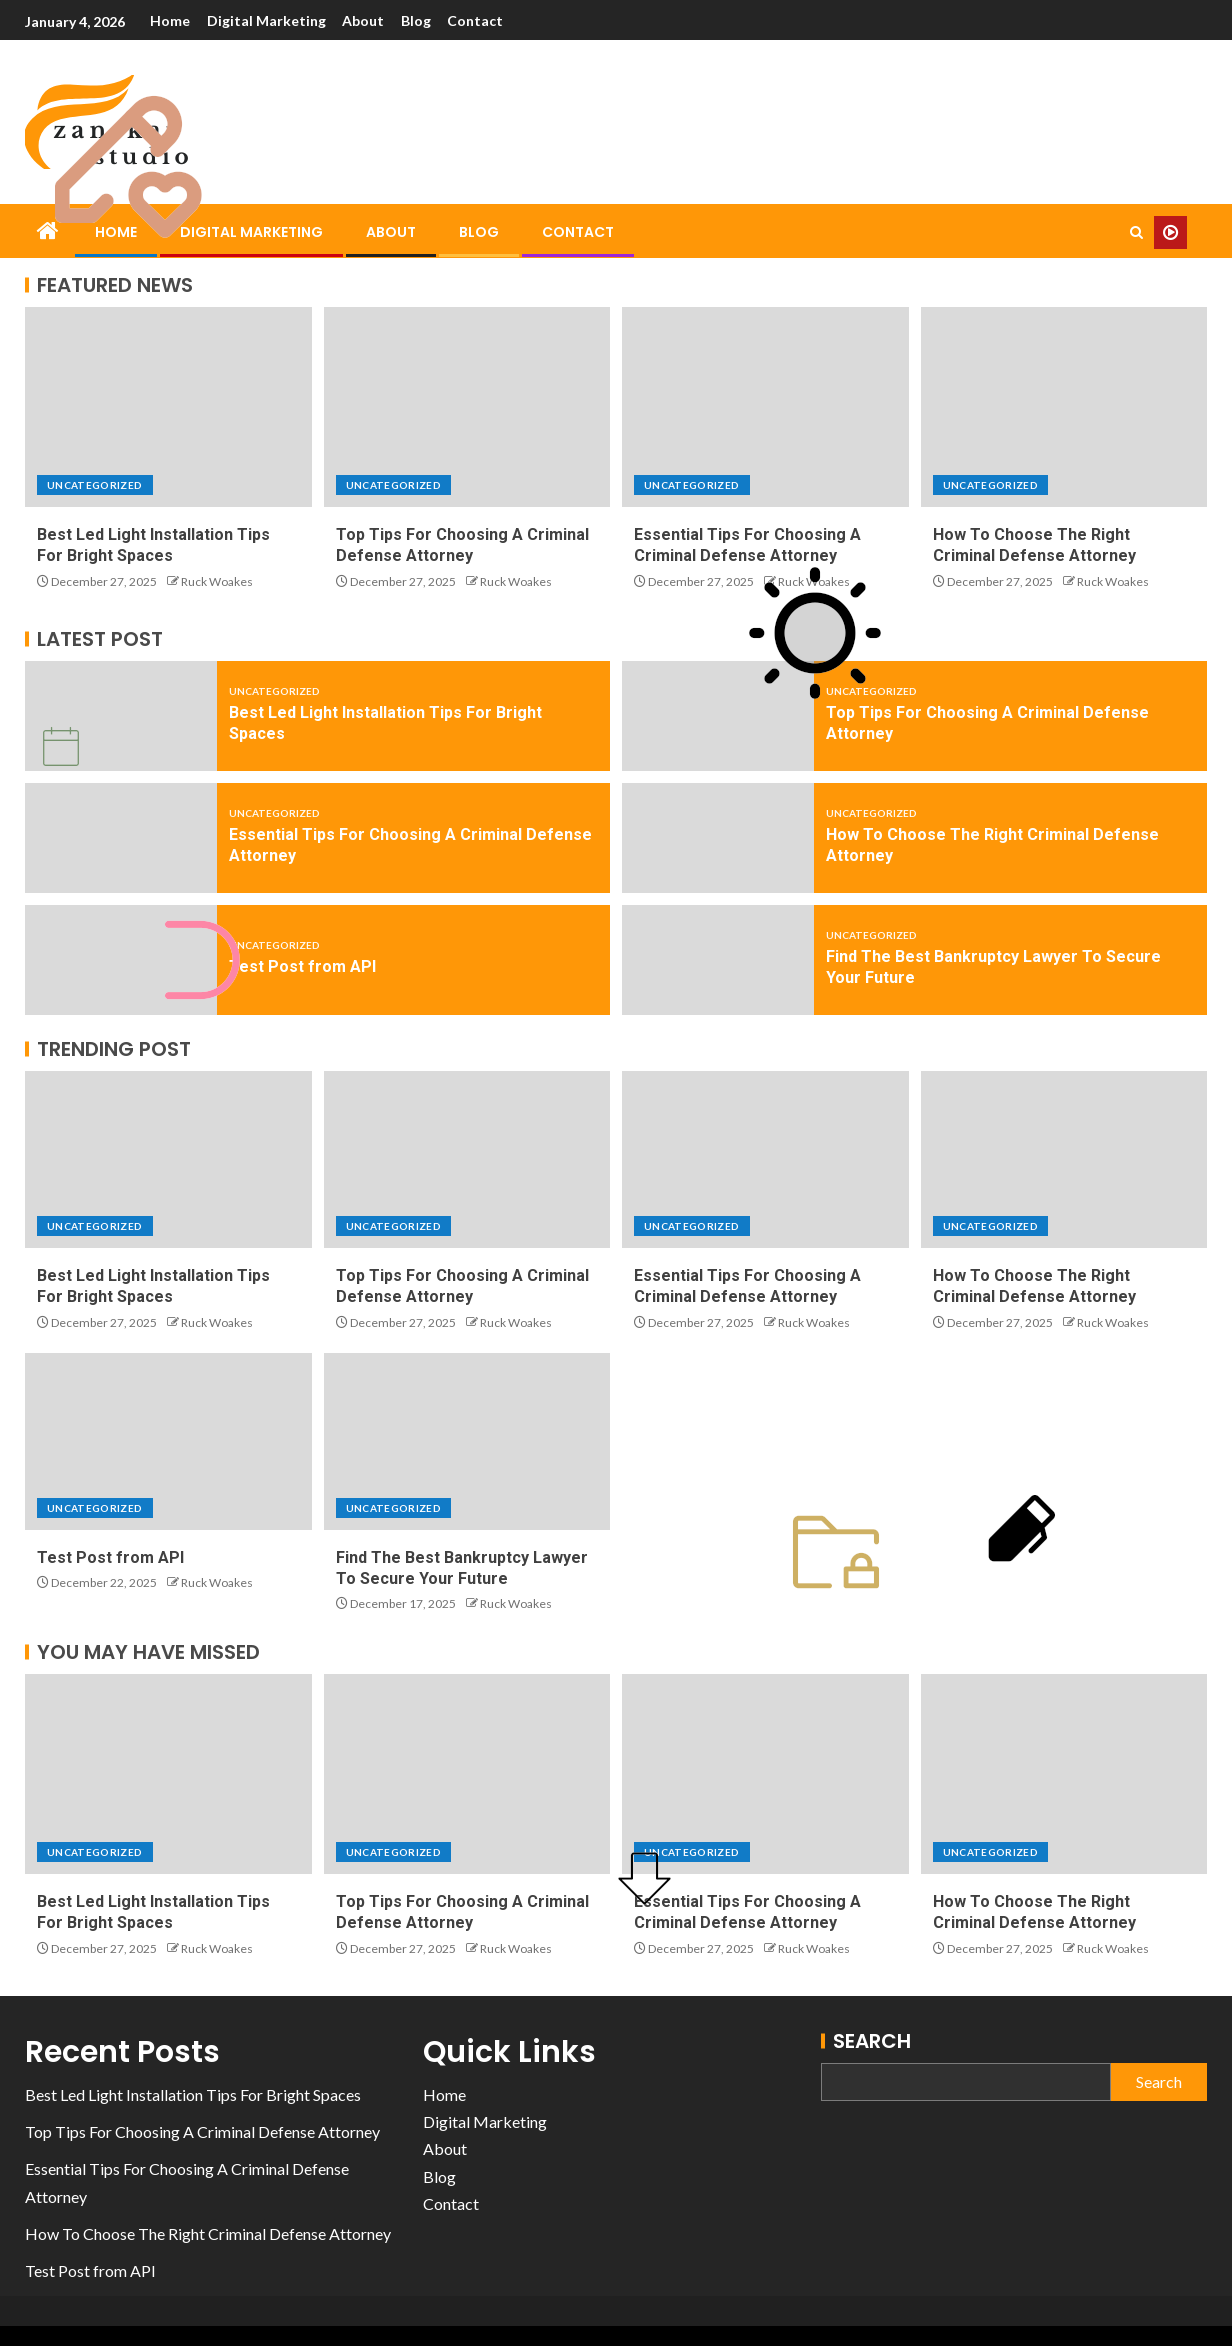  What do you see at coordinates (197, 960) in the screenshot?
I see `indicates a proper superset relationship in mathematical notation` at bounding box center [197, 960].